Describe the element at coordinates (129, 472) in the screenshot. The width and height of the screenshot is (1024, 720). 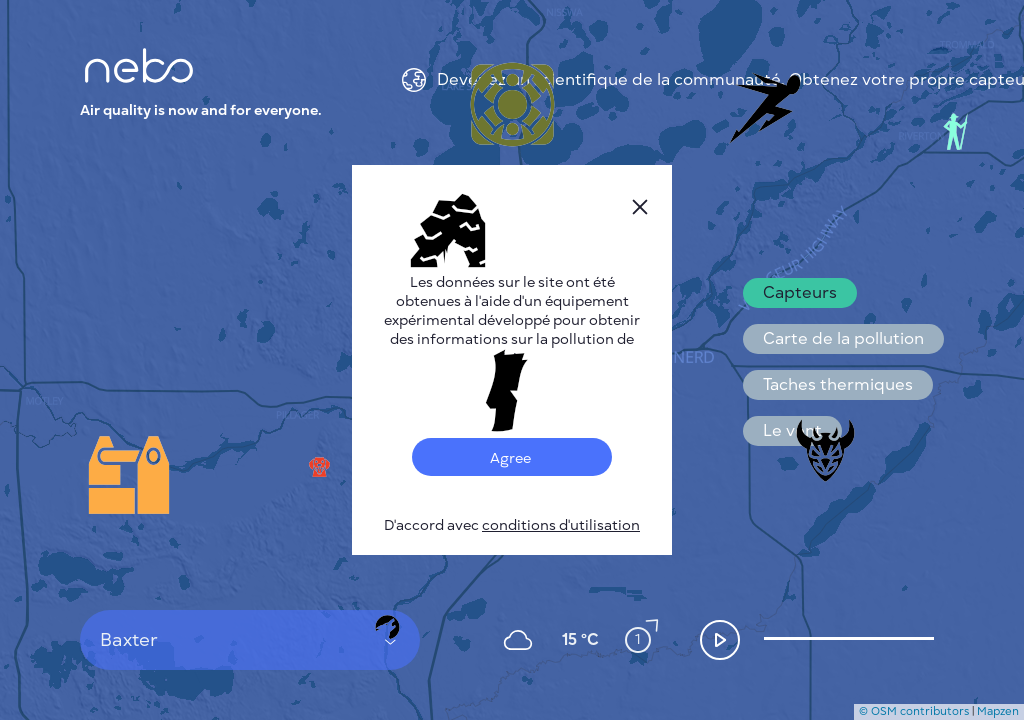
I see `access tools and utilities` at that location.